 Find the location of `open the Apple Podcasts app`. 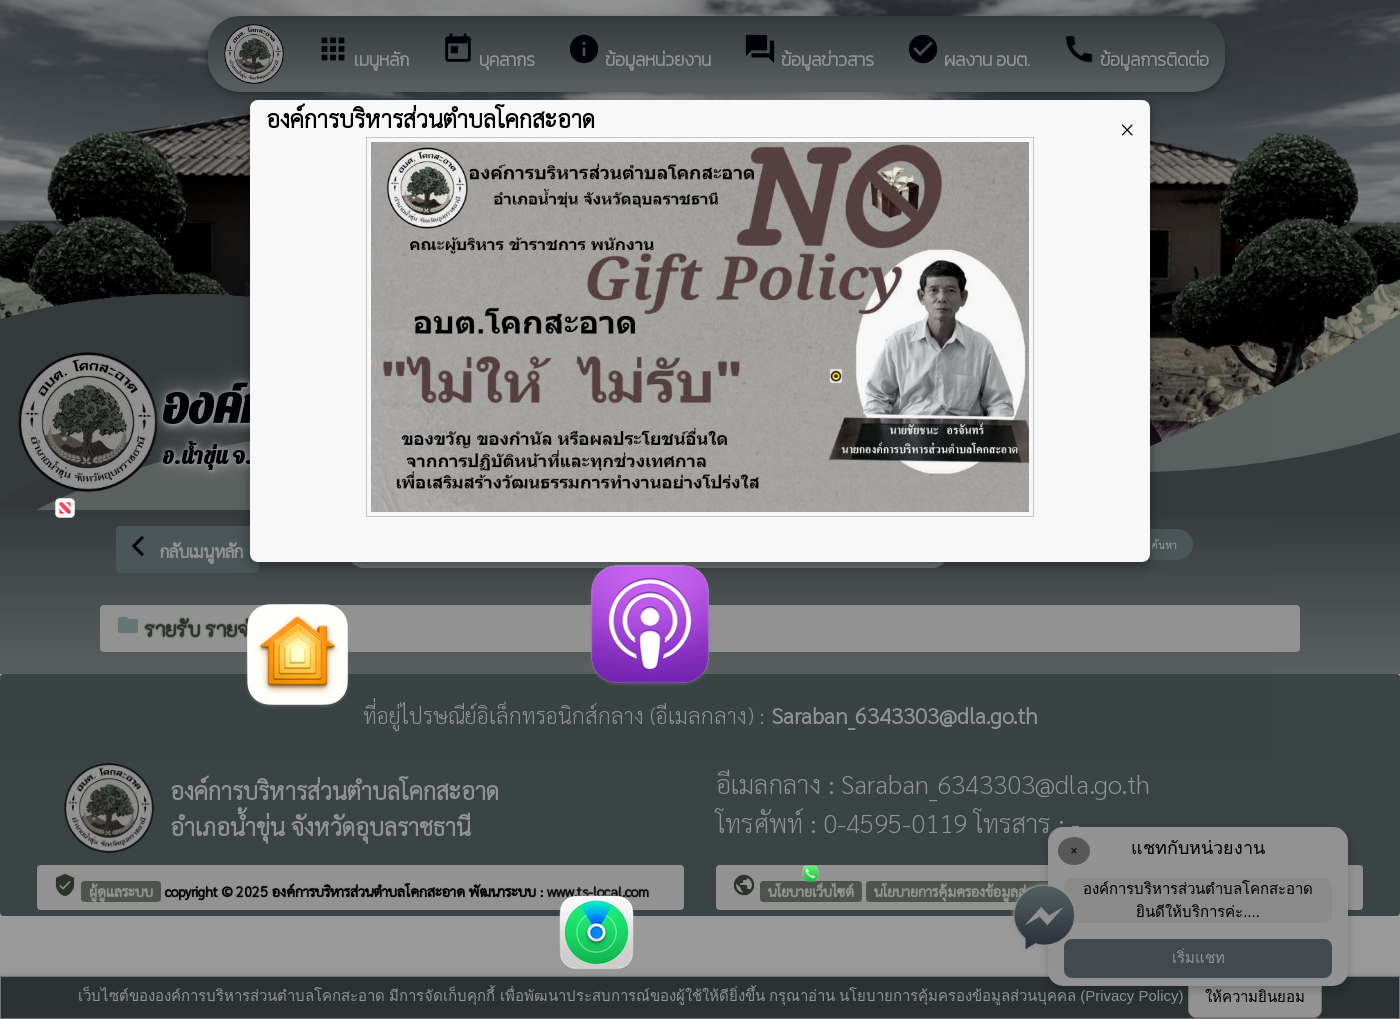

open the Apple Podcasts app is located at coordinates (650, 624).